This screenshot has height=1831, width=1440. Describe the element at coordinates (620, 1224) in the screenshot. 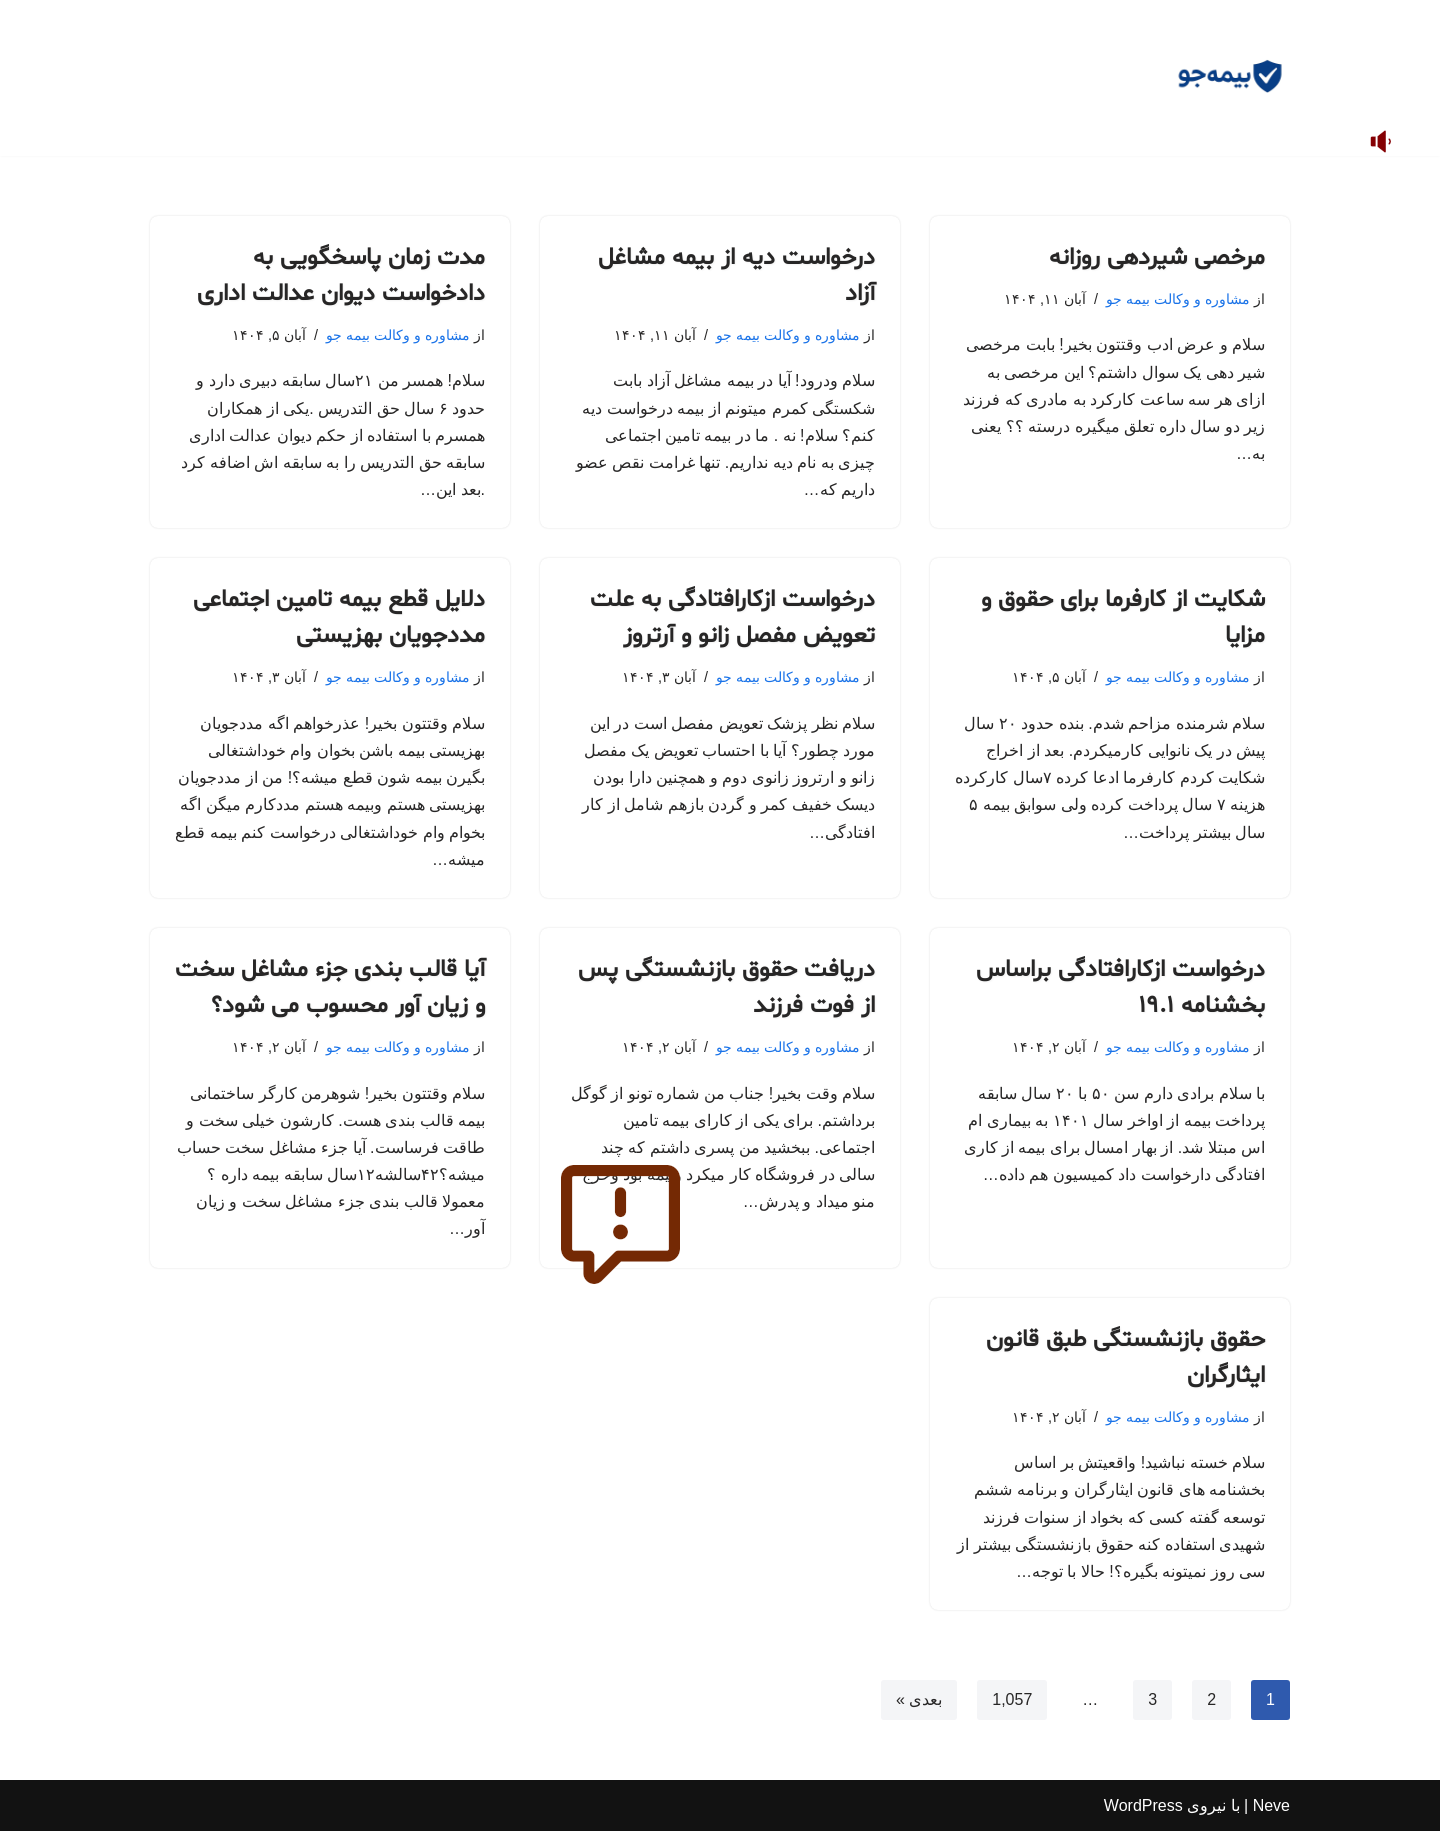

I see `report an issue or problem` at that location.